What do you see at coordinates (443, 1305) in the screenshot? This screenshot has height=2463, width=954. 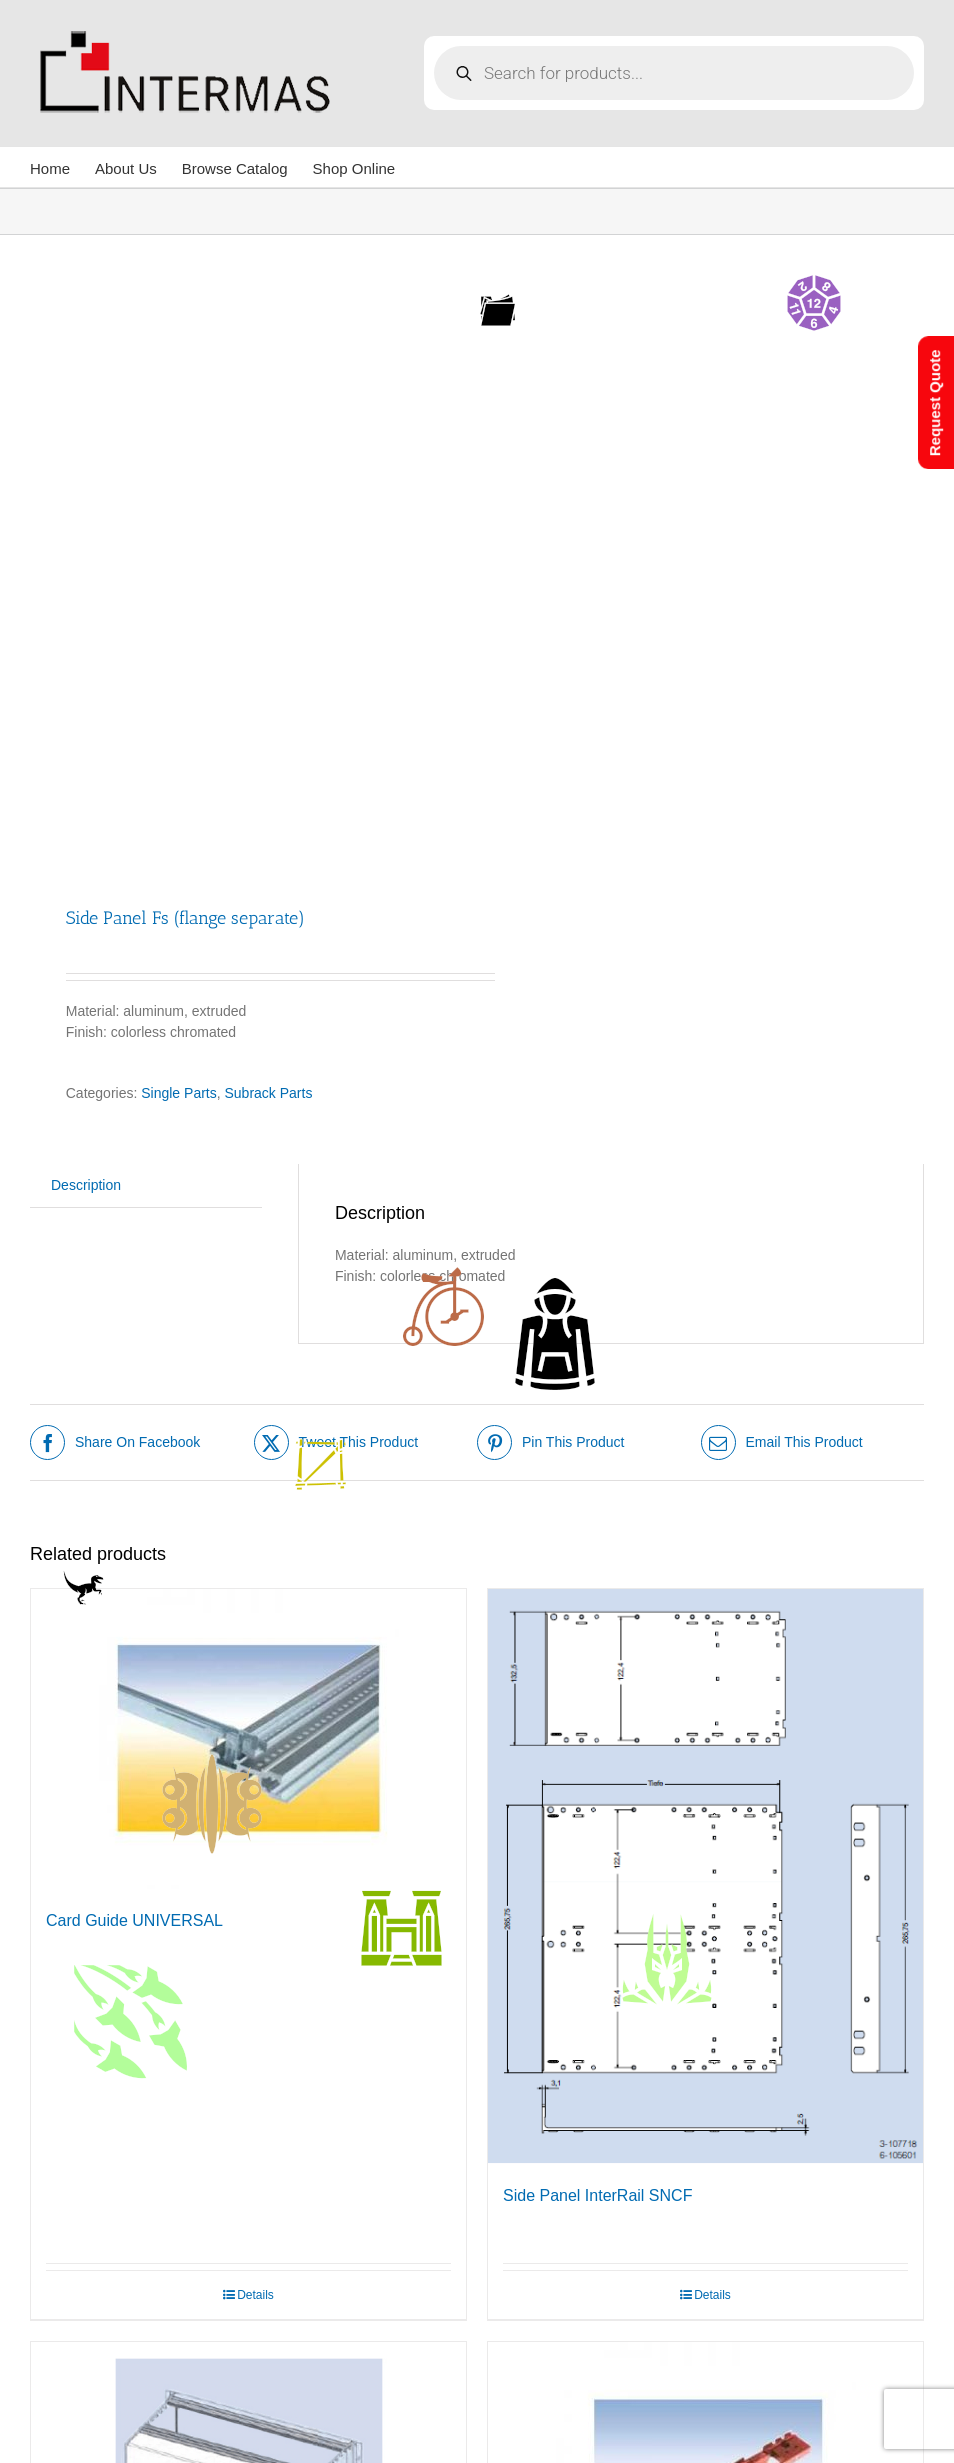 I see `vintage or classic cycling mode` at bounding box center [443, 1305].